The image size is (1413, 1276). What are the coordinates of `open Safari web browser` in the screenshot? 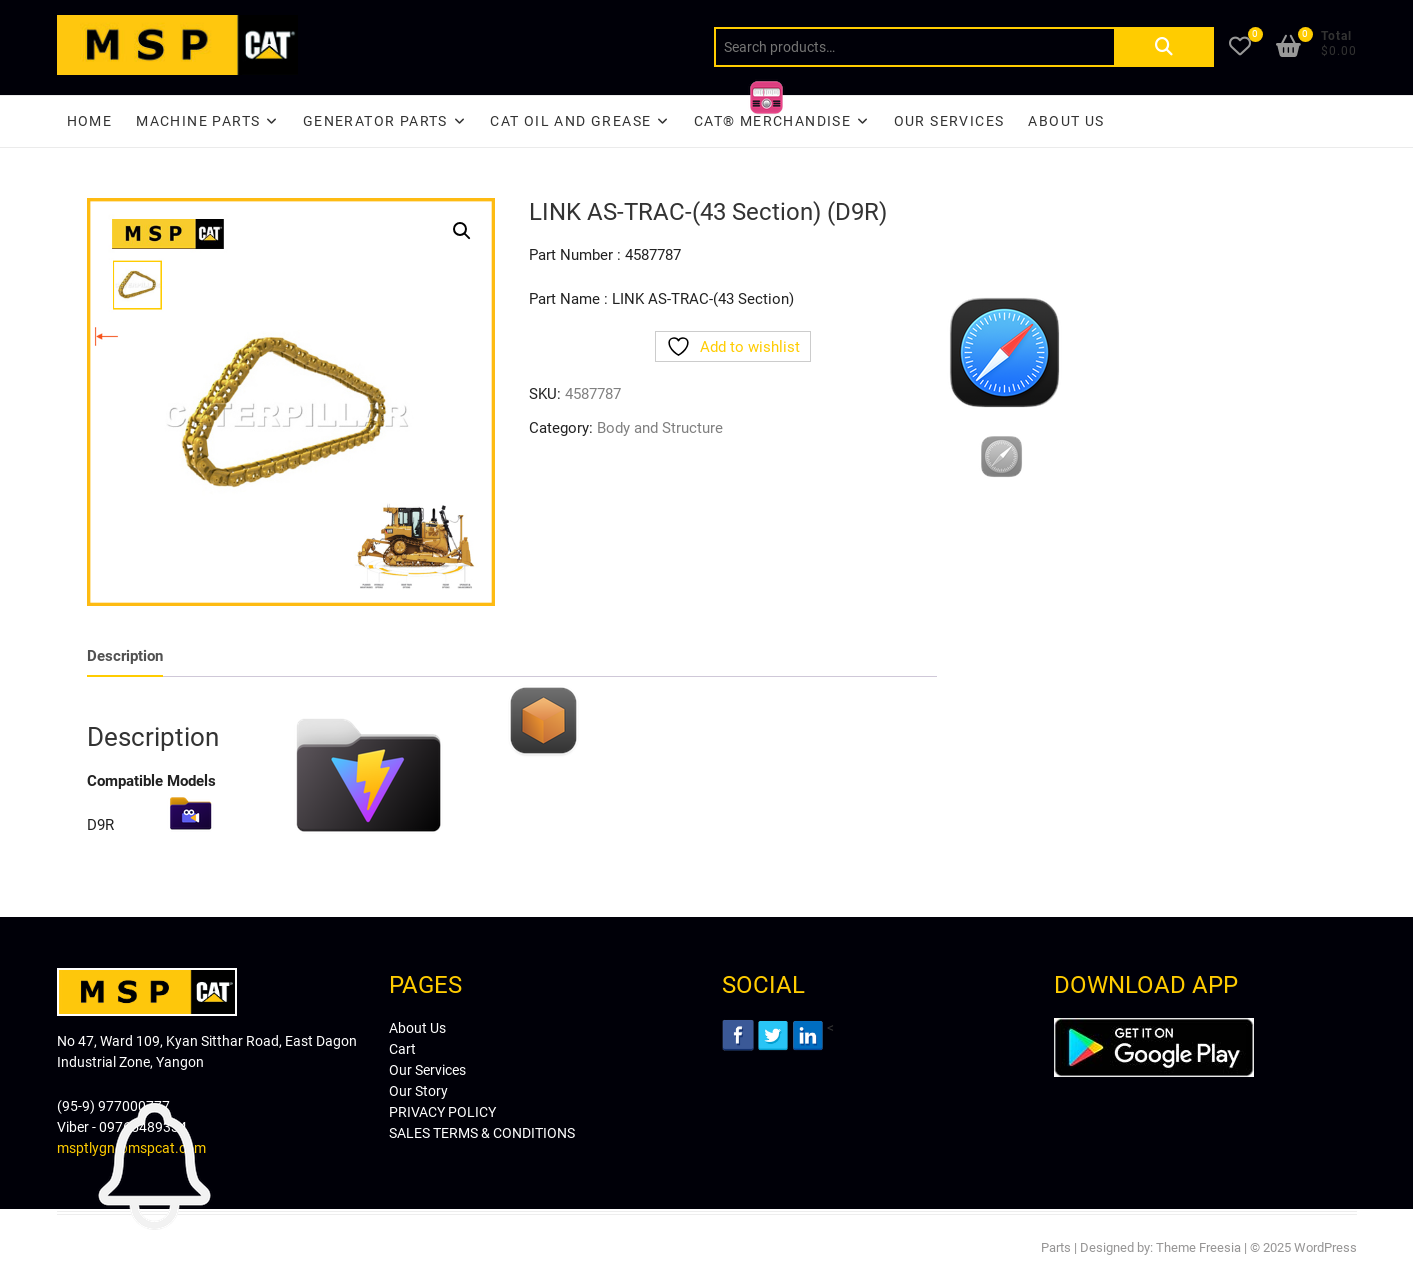 It's located at (1004, 352).